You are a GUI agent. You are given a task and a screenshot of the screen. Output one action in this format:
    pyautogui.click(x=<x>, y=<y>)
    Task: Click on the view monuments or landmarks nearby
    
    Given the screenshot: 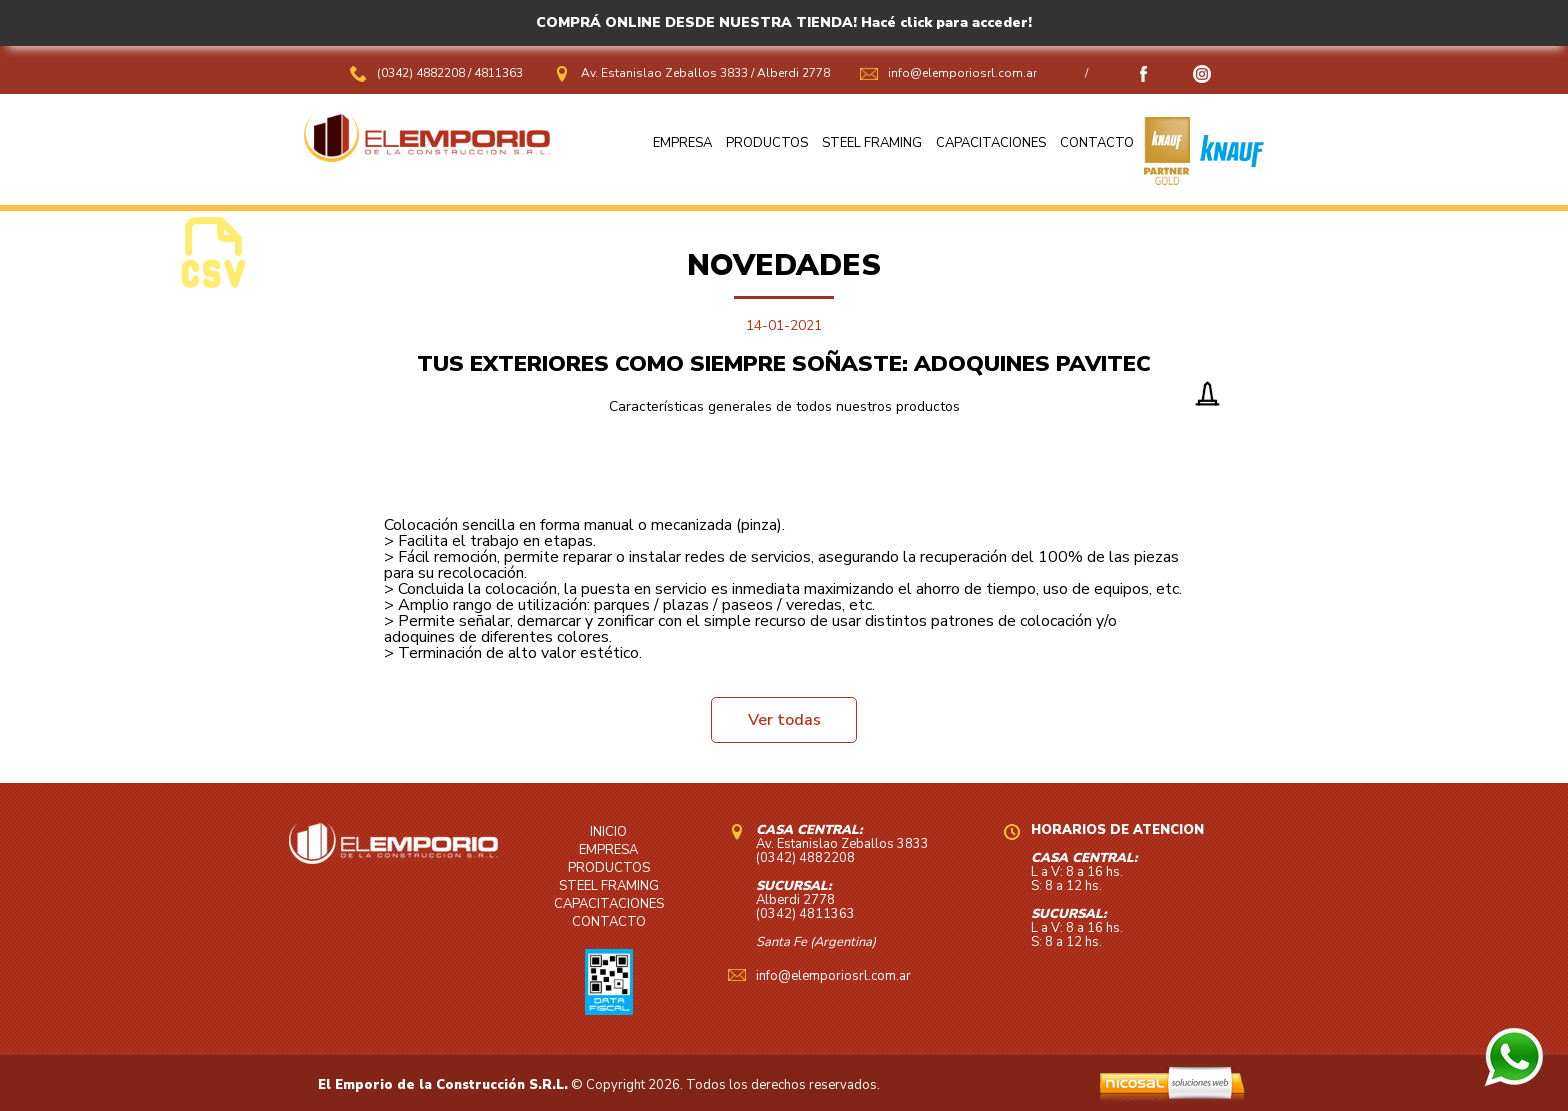 What is the action you would take?
    pyautogui.click(x=1207, y=393)
    